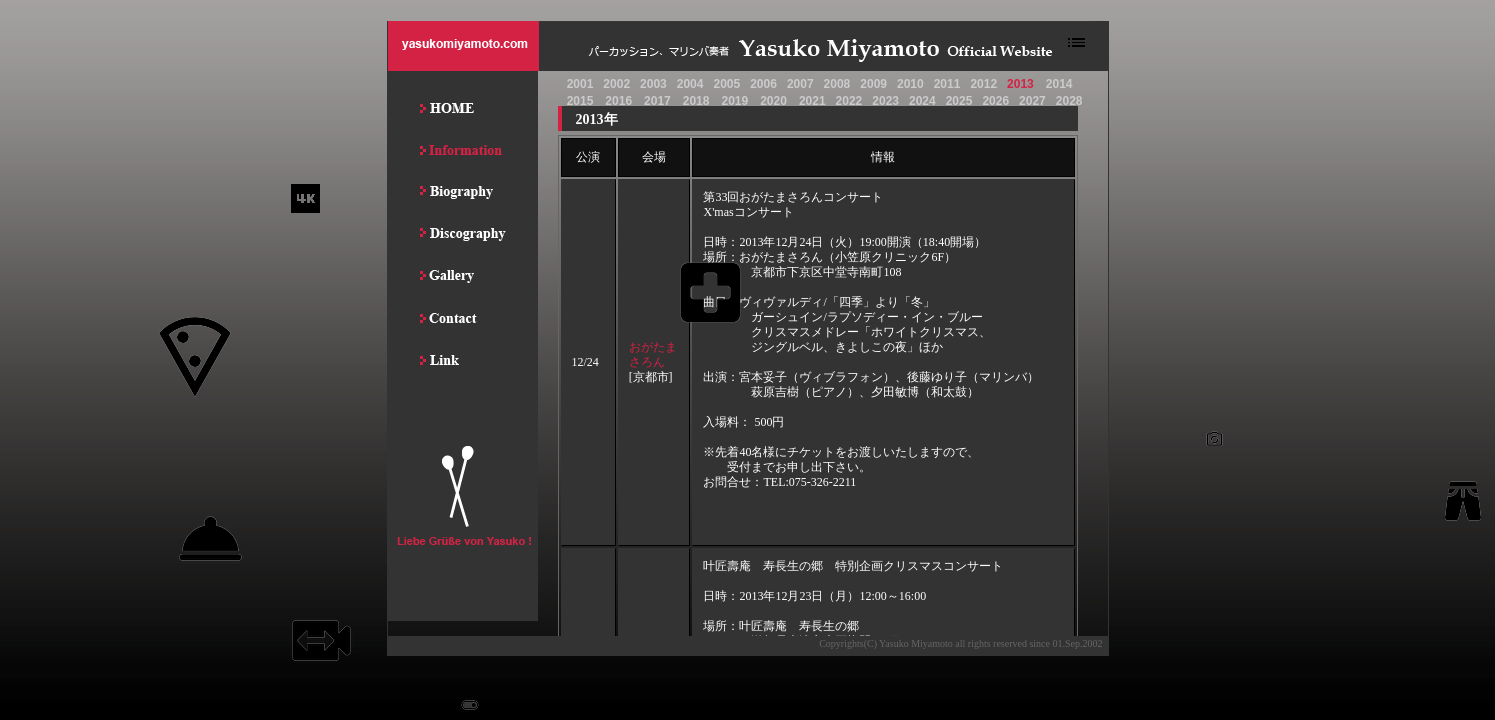 The image size is (1495, 720). What do you see at coordinates (710, 292) in the screenshot?
I see `find nearby hospitals or medical facilities` at bounding box center [710, 292].